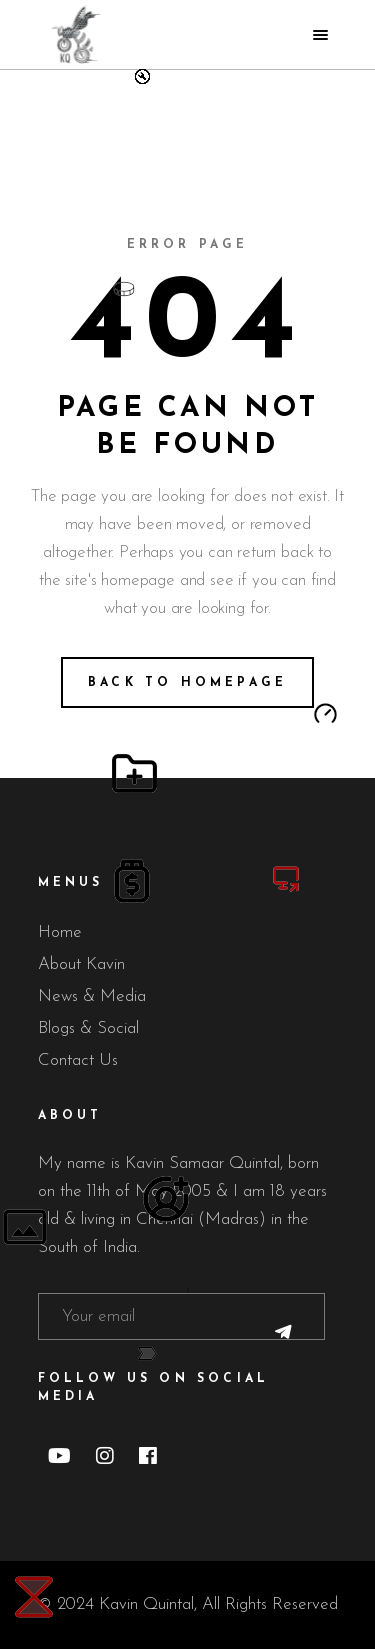 The width and height of the screenshot is (375, 1649). Describe the element at coordinates (166, 1199) in the screenshot. I see `add a new user or contact` at that location.